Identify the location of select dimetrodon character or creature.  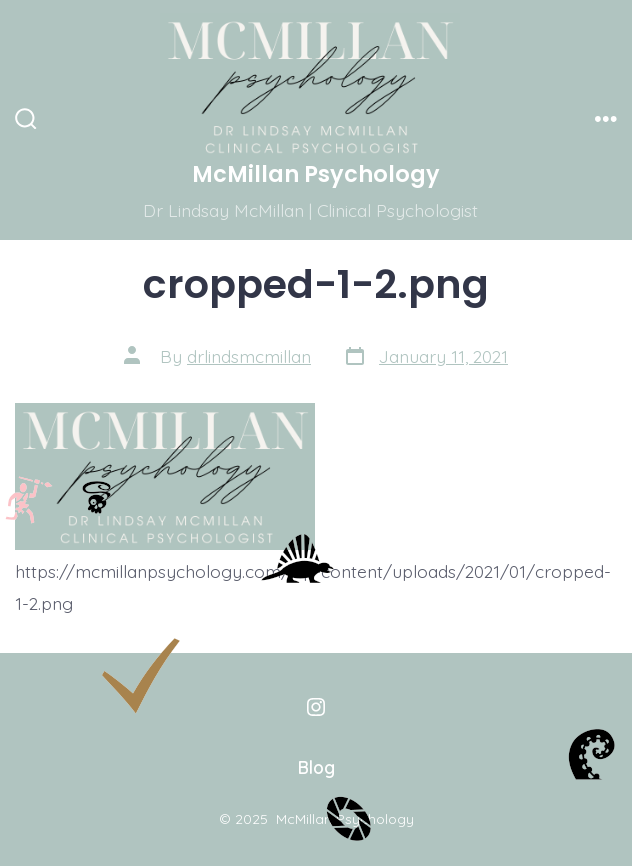
(297, 558).